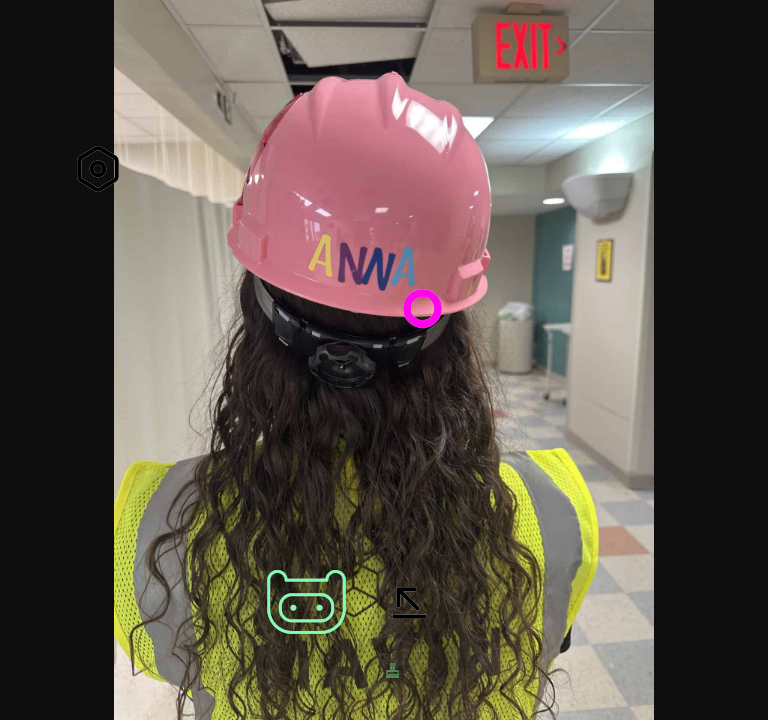 Image resolution: width=768 pixels, height=720 pixels. I want to click on indicates a data point or marker on a graph, so click(422, 308).